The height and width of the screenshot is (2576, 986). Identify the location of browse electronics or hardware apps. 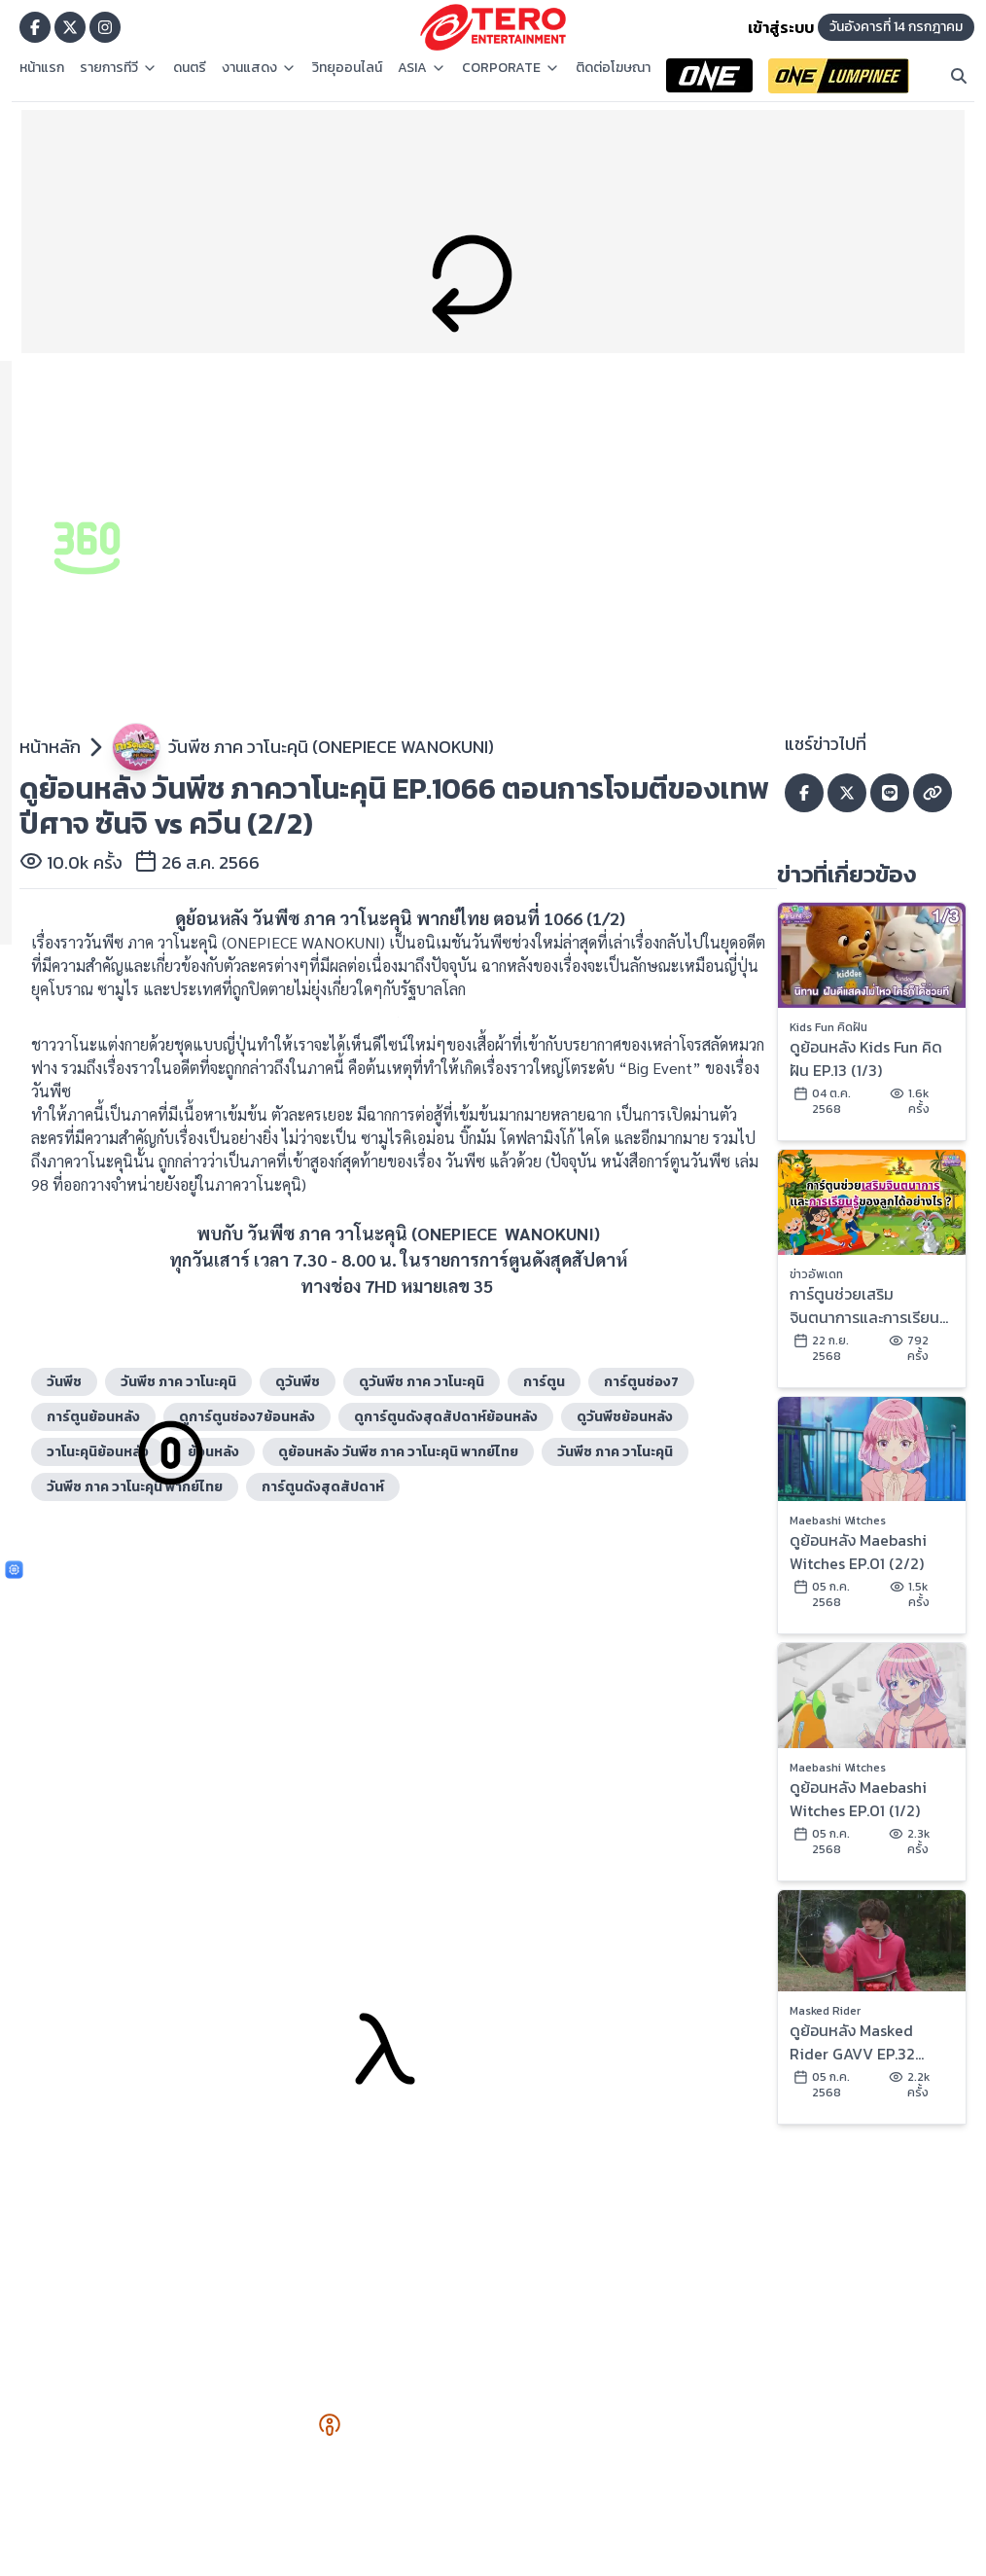
(14, 1569).